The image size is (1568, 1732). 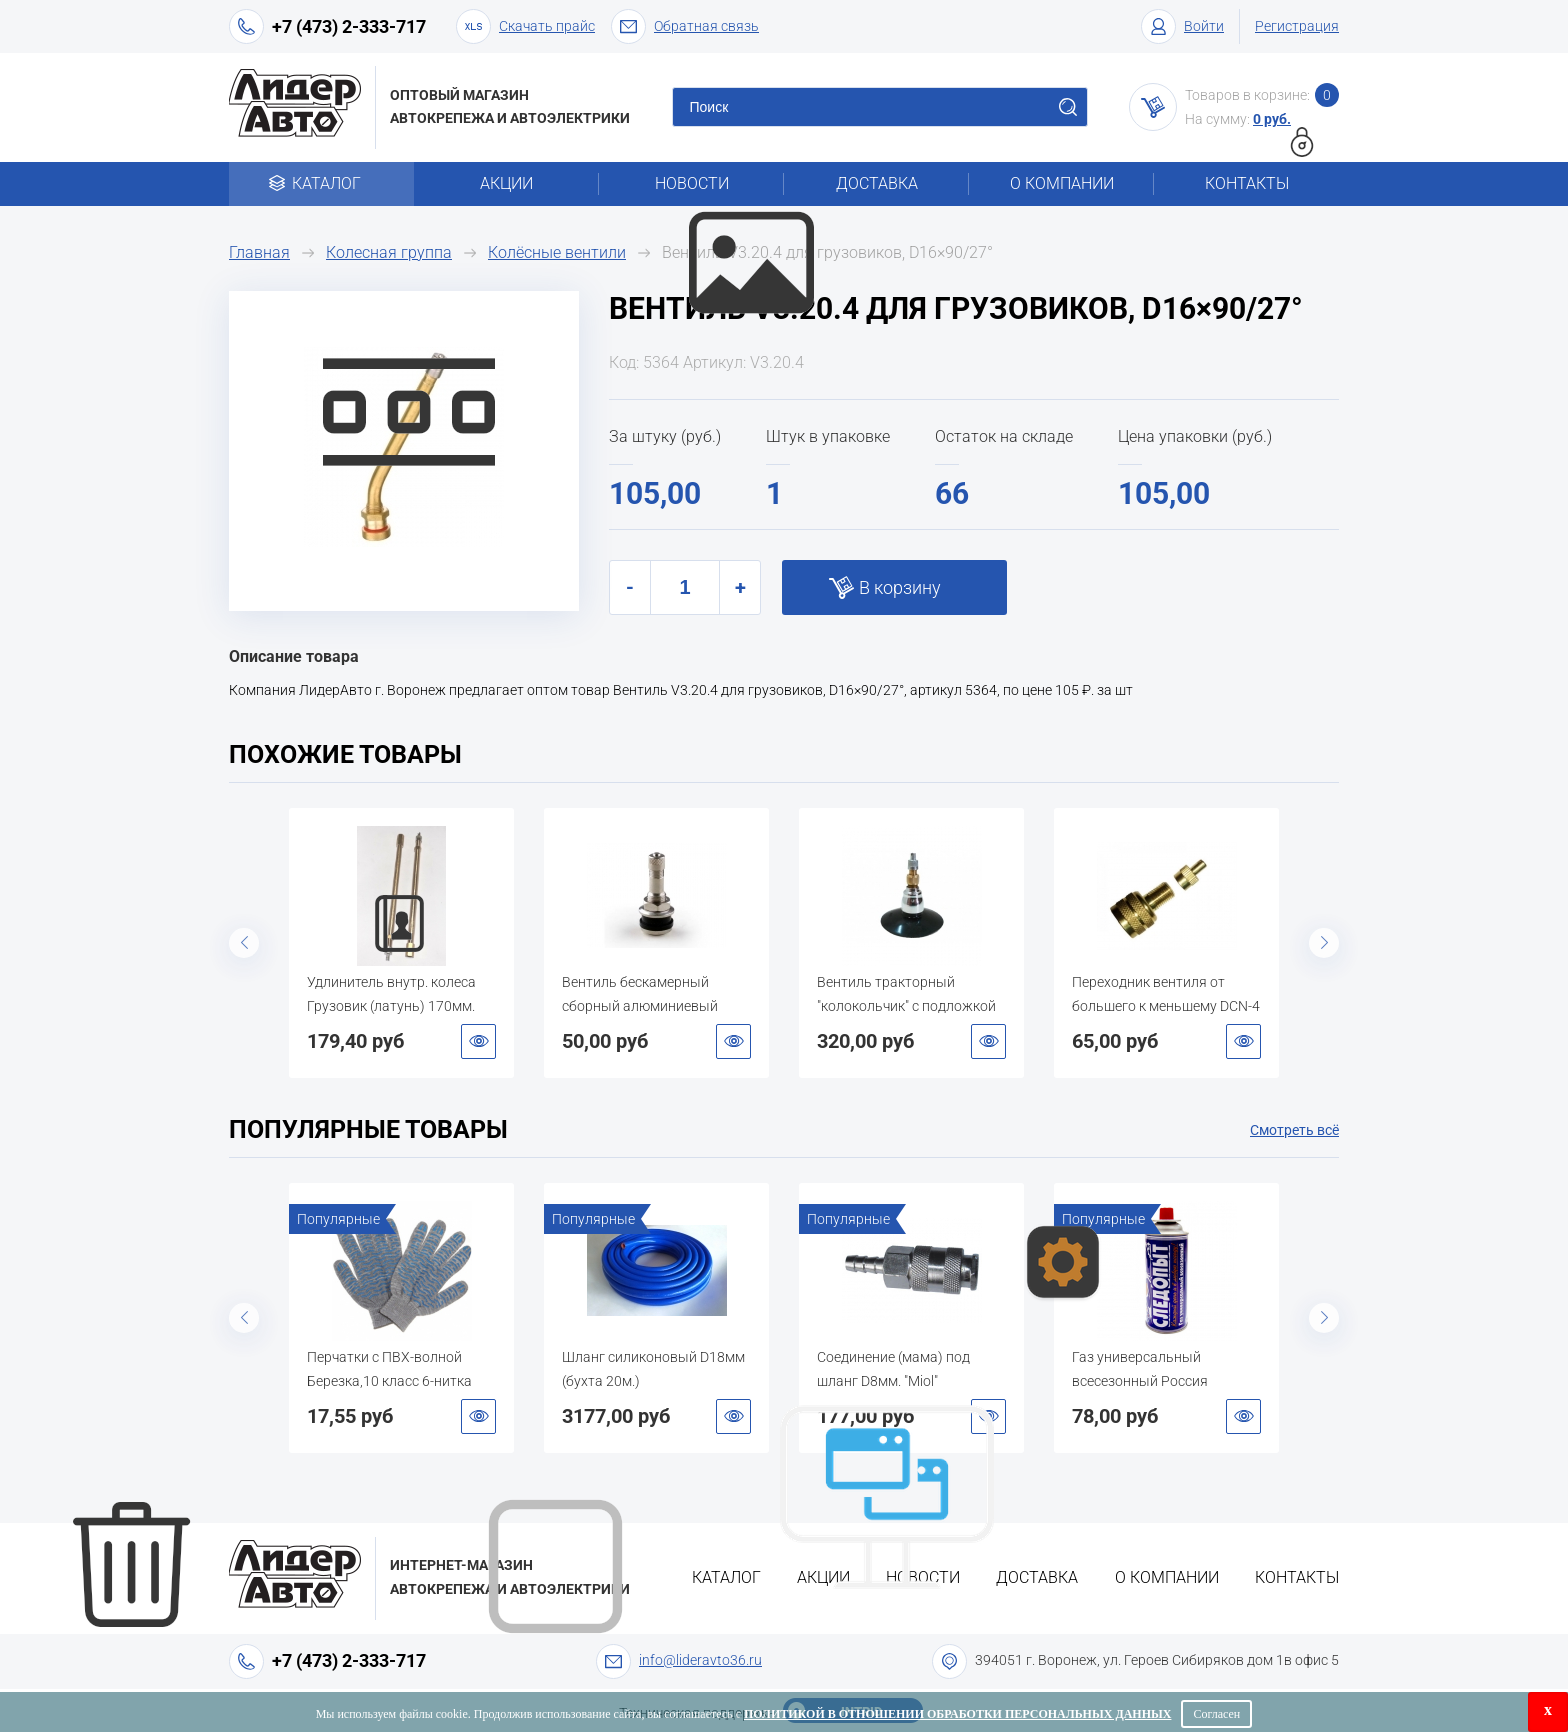 I want to click on launch factorio game, so click(x=1063, y=1262).